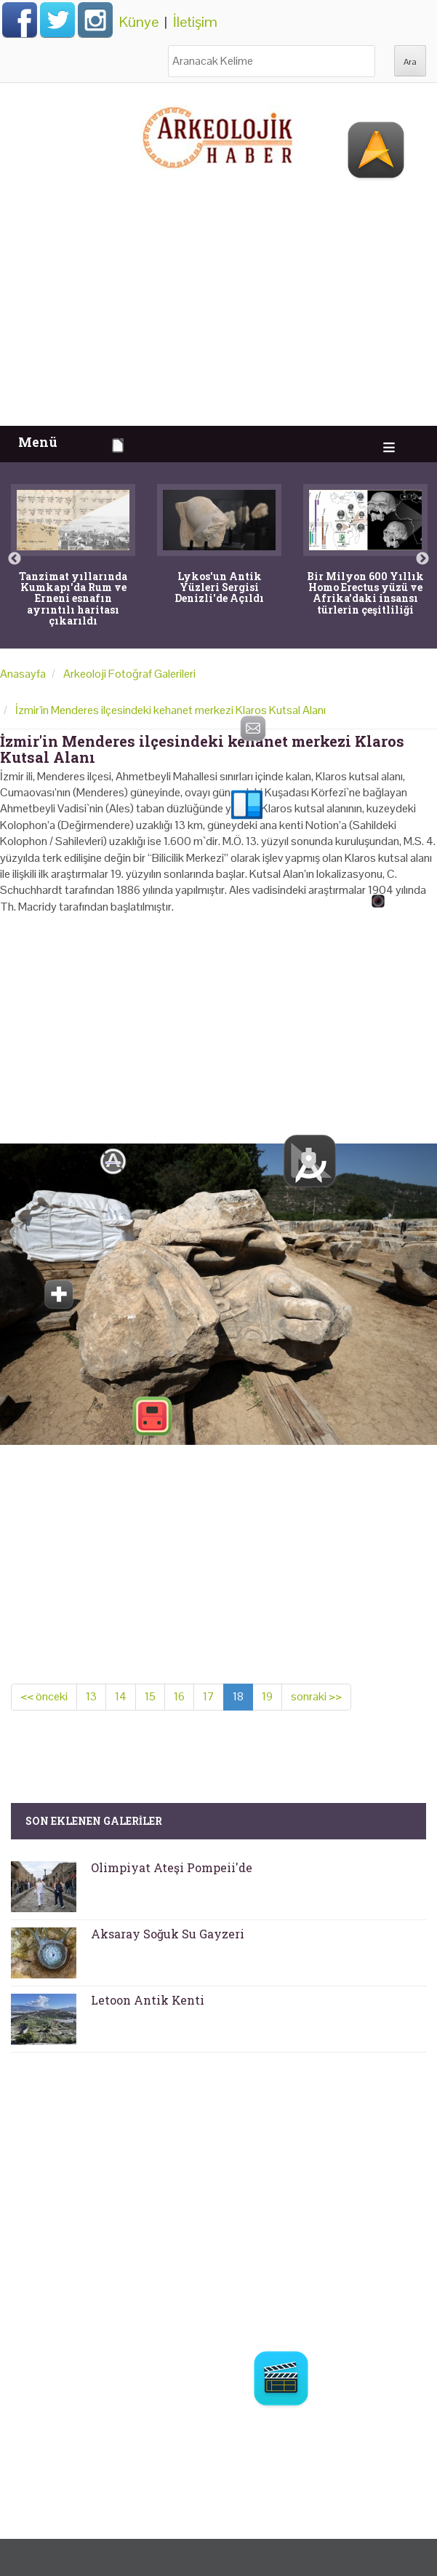 This screenshot has width=437, height=2576. Describe the element at coordinates (59, 1294) in the screenshot. I see `open the mycanal streaming app` at that location.